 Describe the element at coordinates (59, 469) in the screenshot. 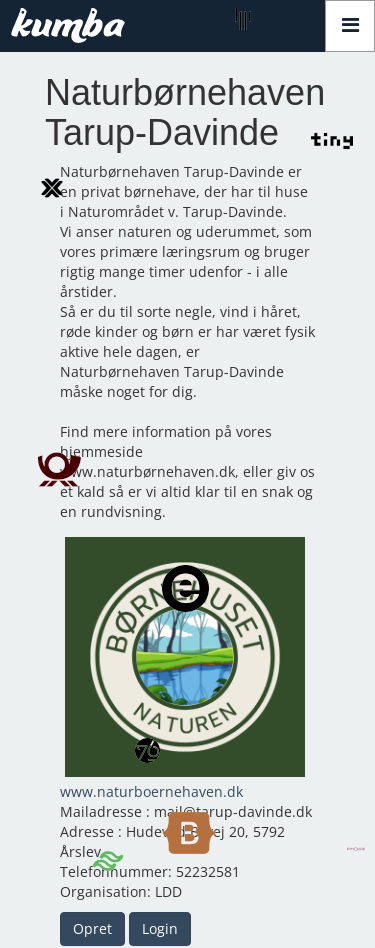

I see `Deutsche Post company logo` at that location.